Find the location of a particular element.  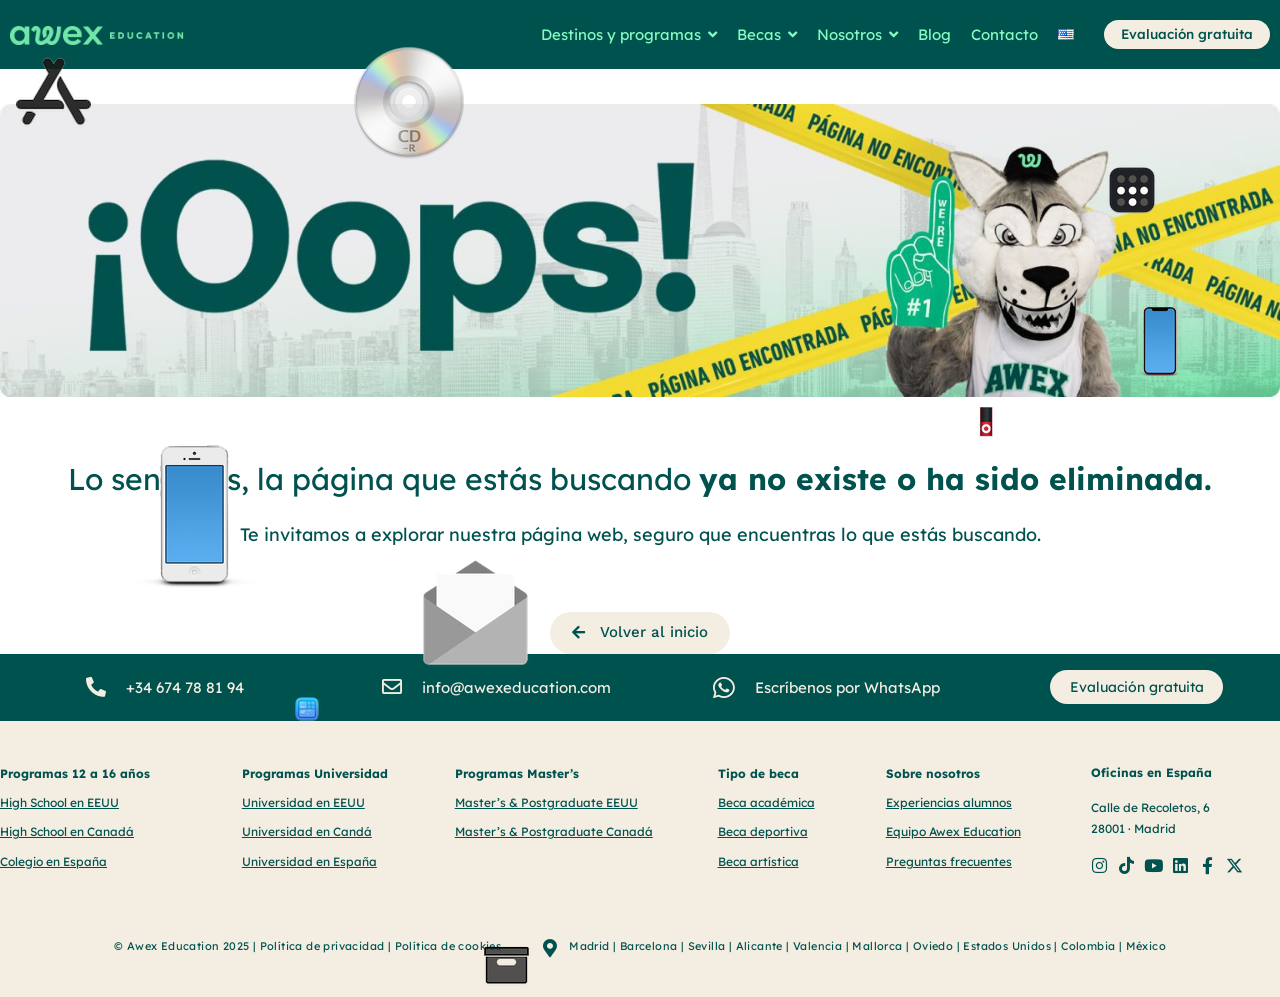

indicates new mail or email notification is located at coordinates (475, 612).